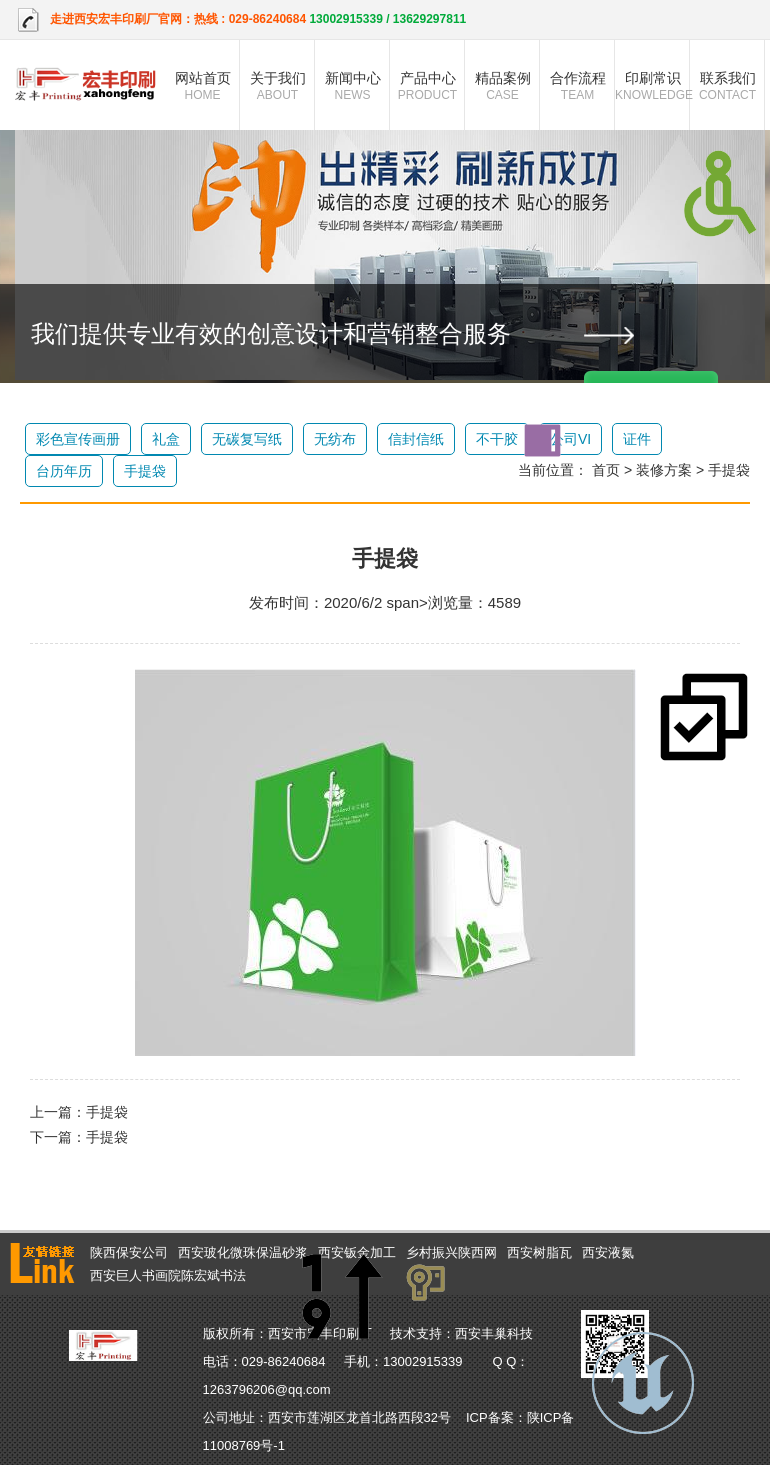 The height and width of the screenshot is (1465, 770). What do you see at coordinates (643, 1383) in the screenshot?
I see `unreal engine logo` at bounding box center [643, 1383].